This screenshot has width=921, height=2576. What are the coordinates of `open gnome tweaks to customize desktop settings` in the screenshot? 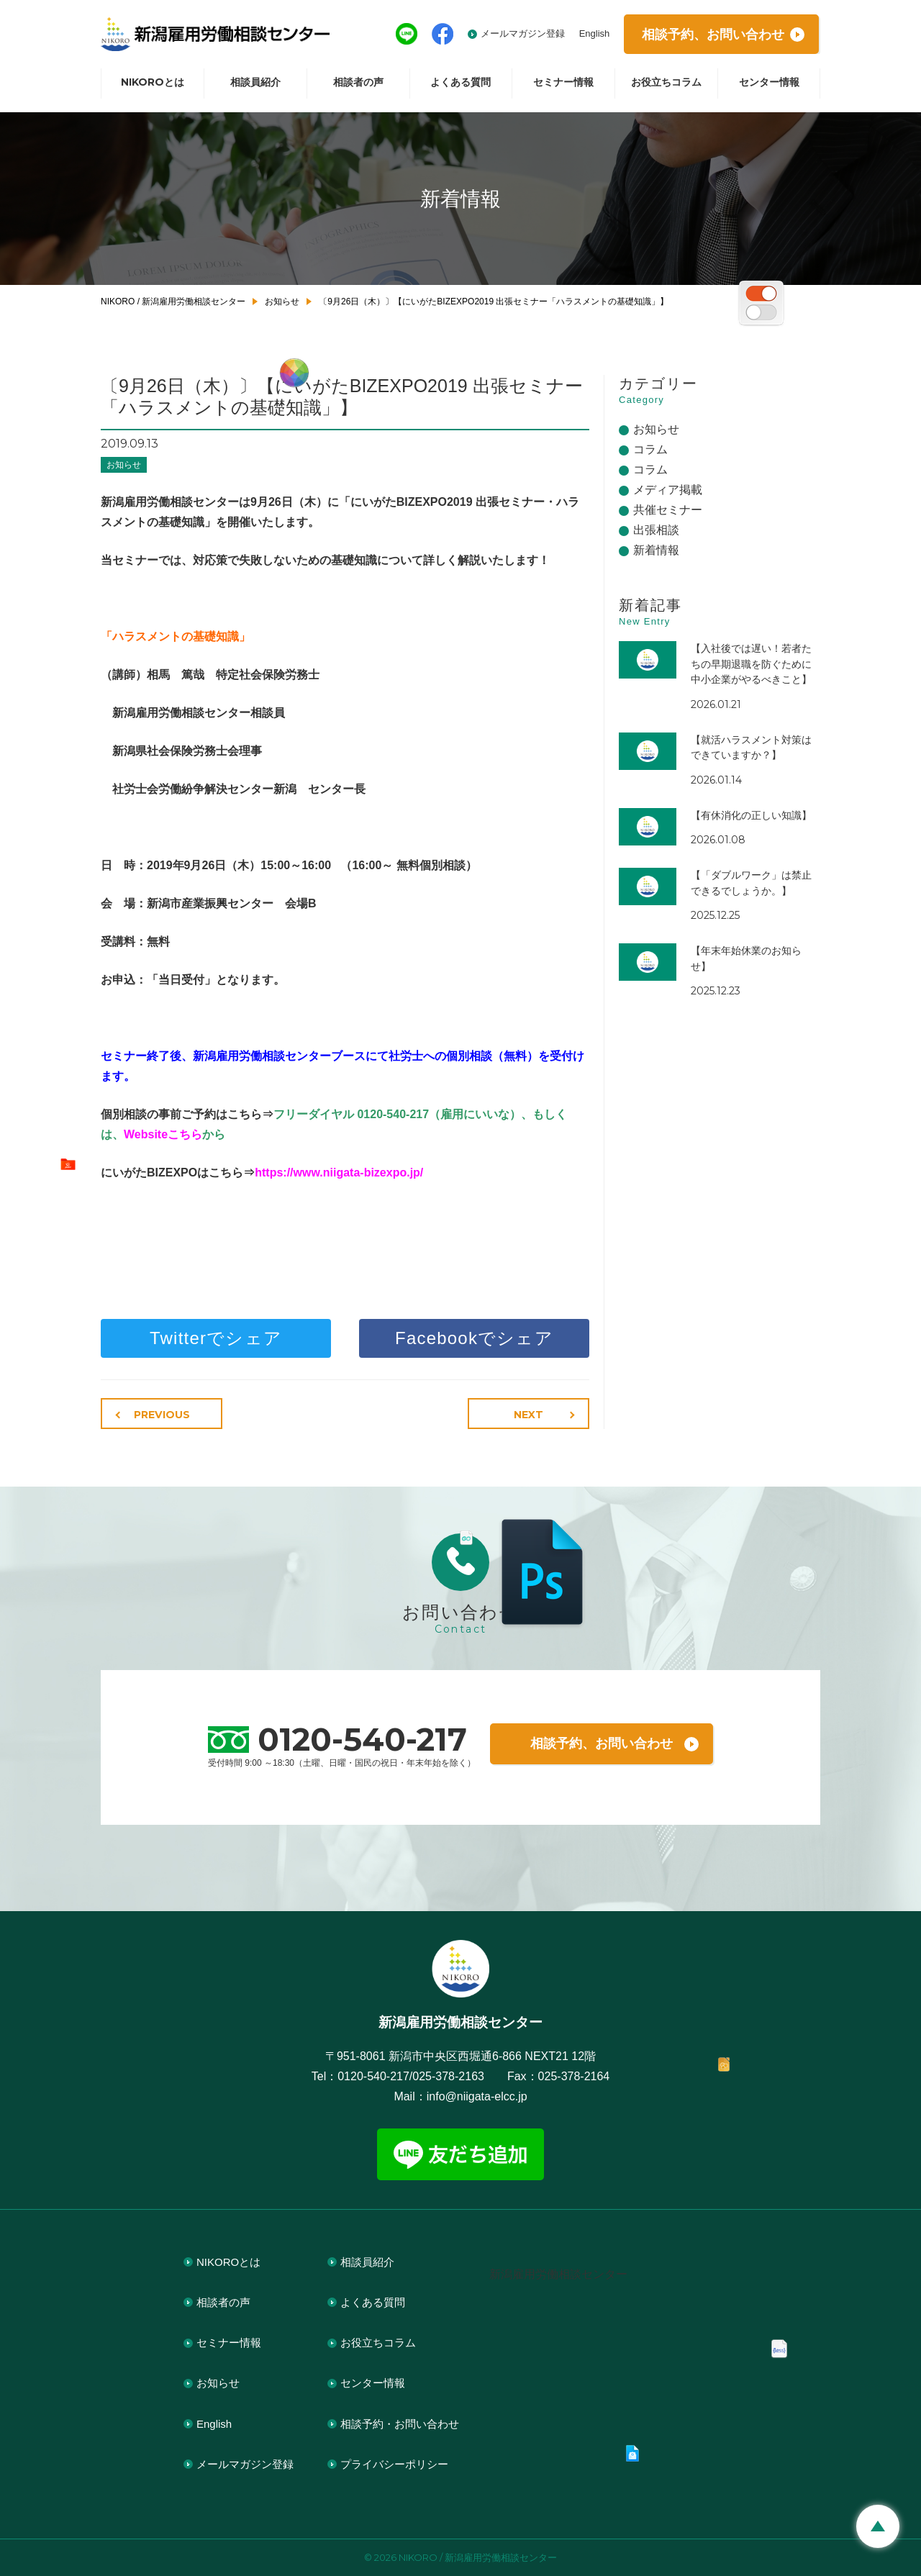 It's located at (761, 303).